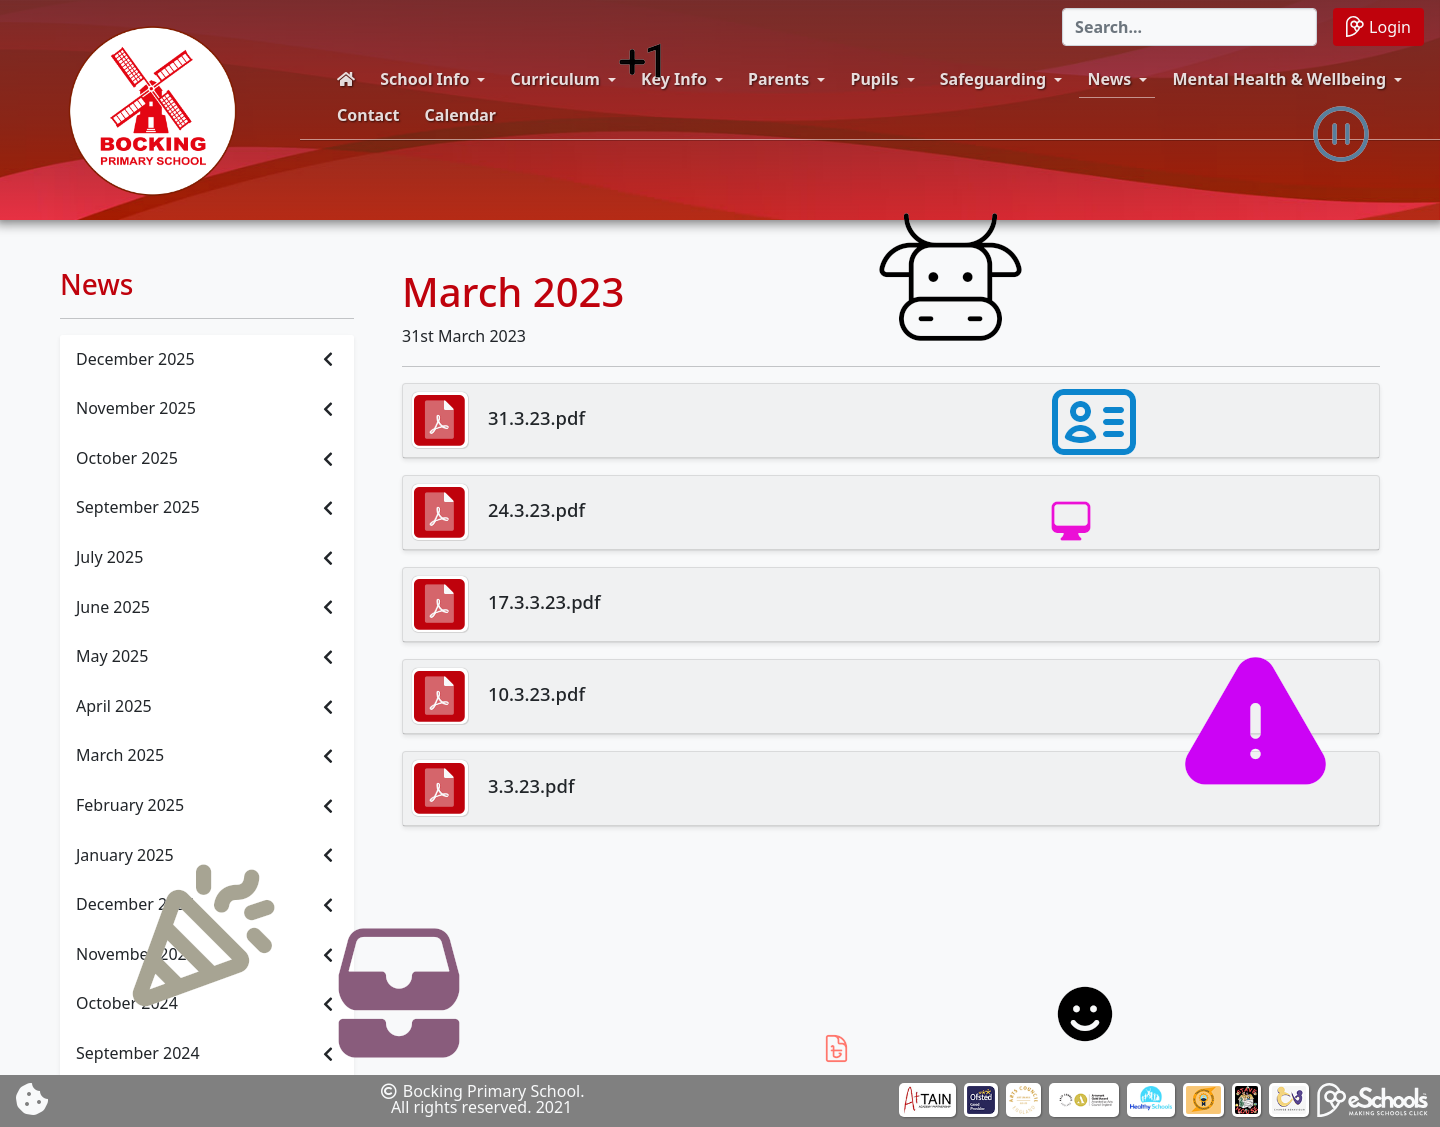  Describe the element at coordinates (399, 993) in the screenshot. I see `view stacked file trays or inbox` at that location.